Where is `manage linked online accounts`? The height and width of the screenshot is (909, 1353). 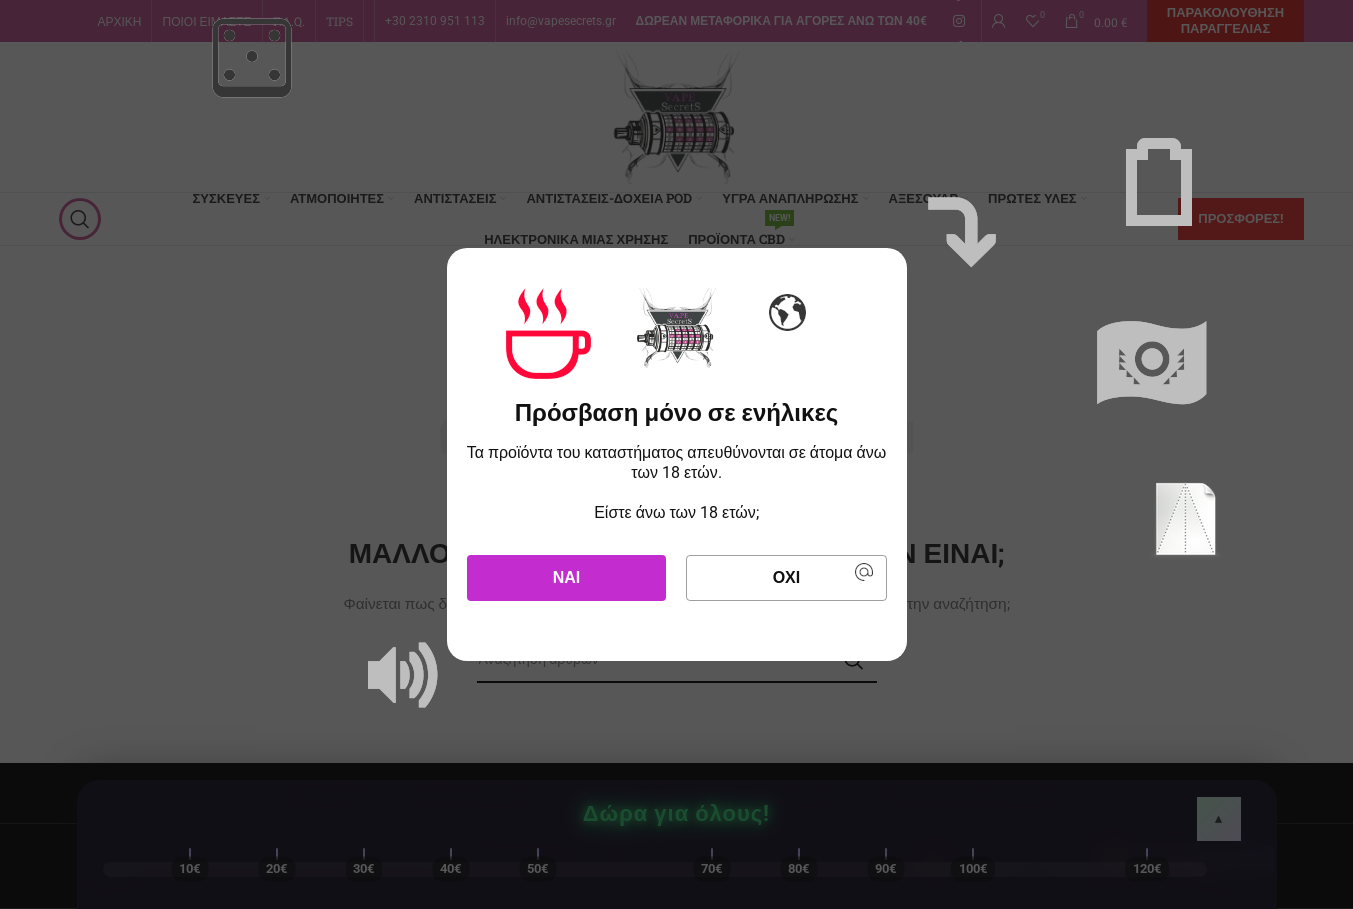
manage linked online accounts is located at coordinates (864, 572).